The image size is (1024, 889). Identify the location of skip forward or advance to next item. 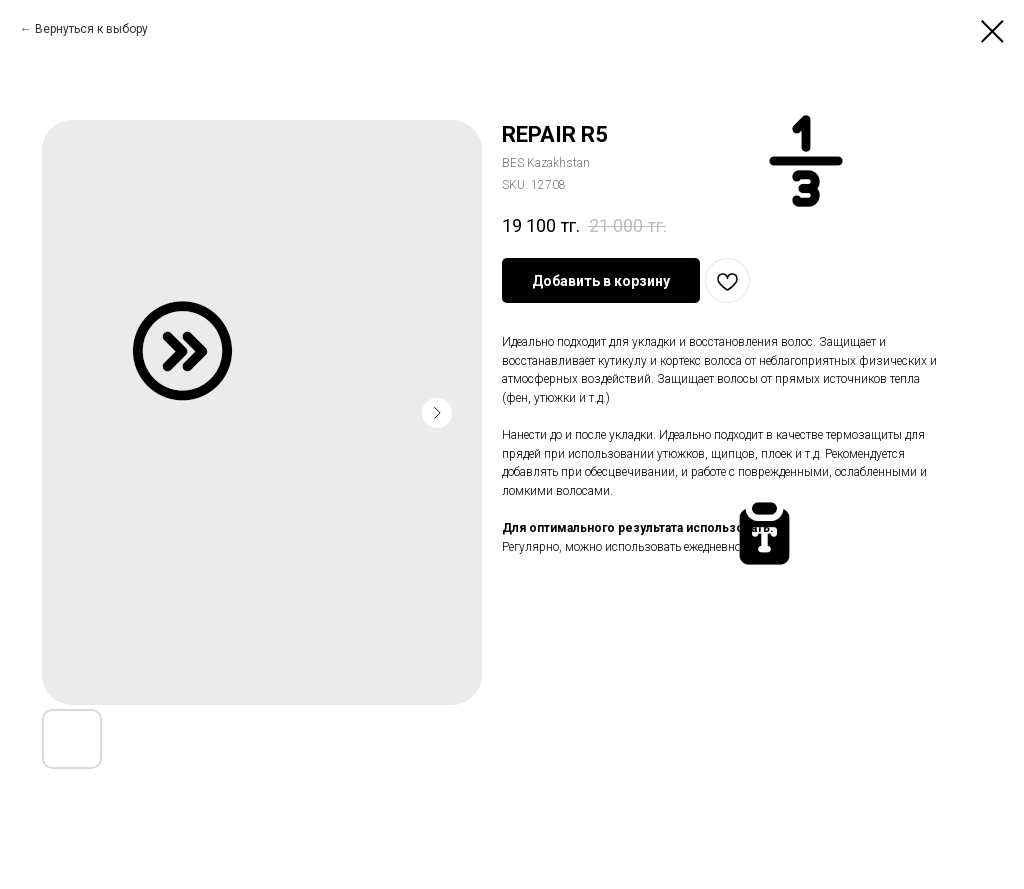
(182, 351).